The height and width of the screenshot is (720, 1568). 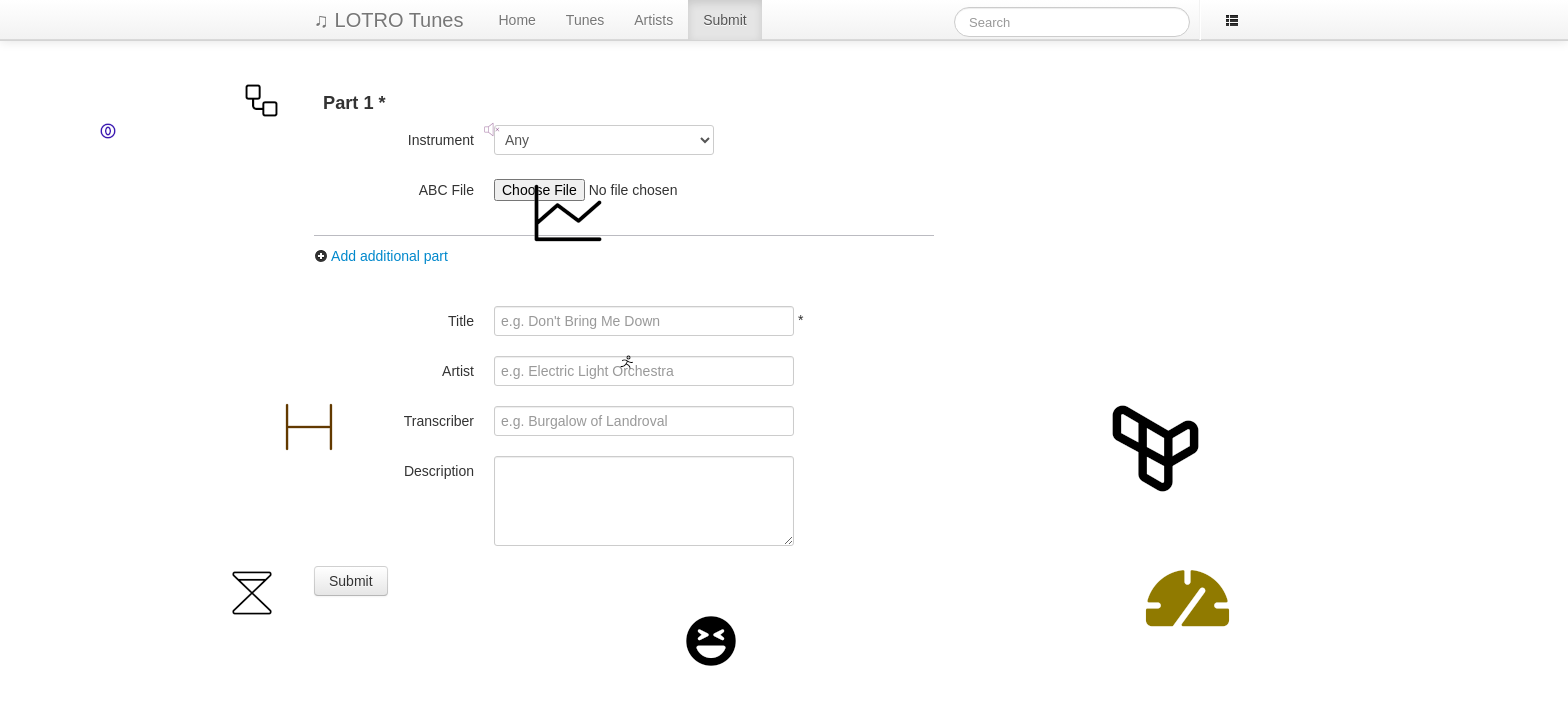 I want to click on view performance metrics or speed, so click(x=1187, y=602).